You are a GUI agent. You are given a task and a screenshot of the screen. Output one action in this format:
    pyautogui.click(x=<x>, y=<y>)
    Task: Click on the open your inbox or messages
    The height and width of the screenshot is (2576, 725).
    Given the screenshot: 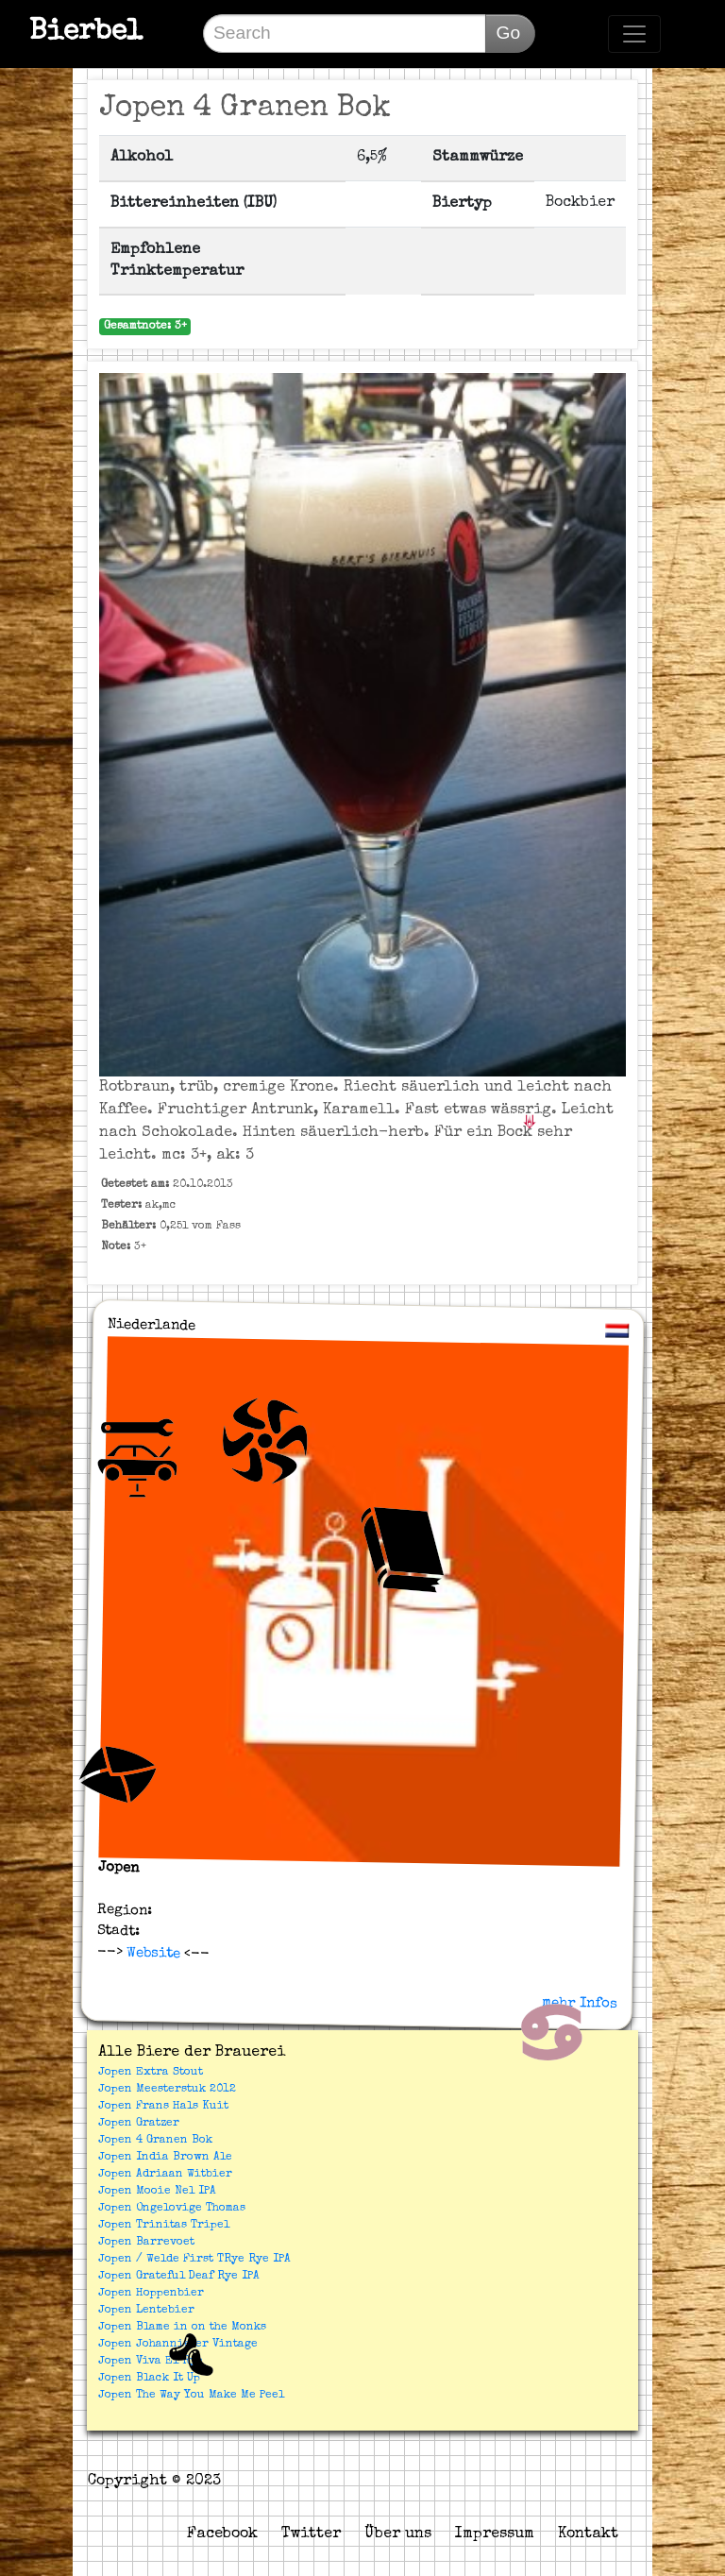 What is the action you would take?
    pyautogui.click(x=117, y=1775)
    